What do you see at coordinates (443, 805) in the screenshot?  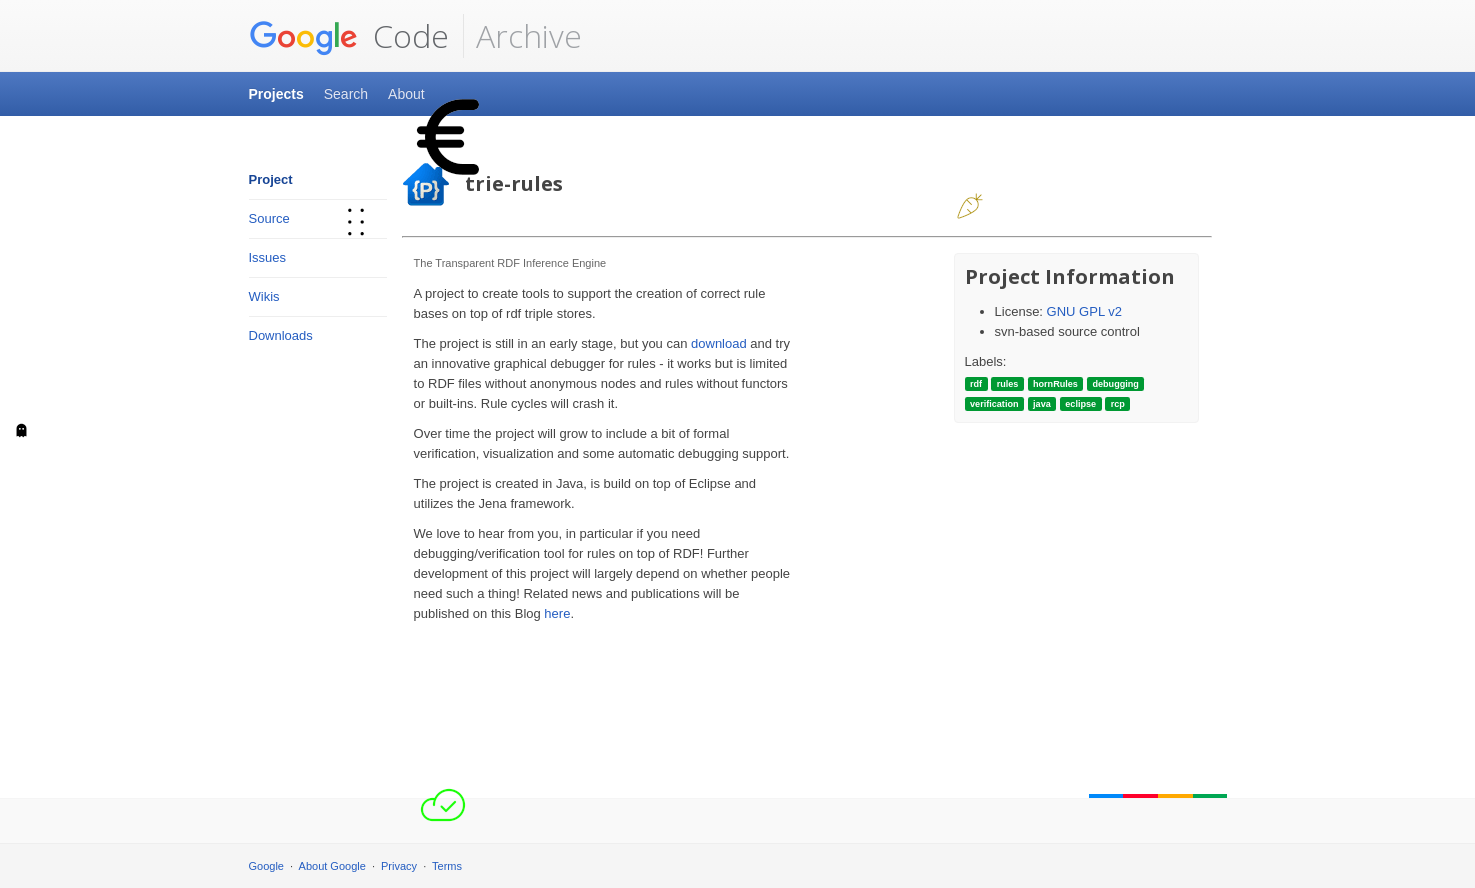 I see `file successfully uploaded to cloud storage` at bounding box center [443, 805].